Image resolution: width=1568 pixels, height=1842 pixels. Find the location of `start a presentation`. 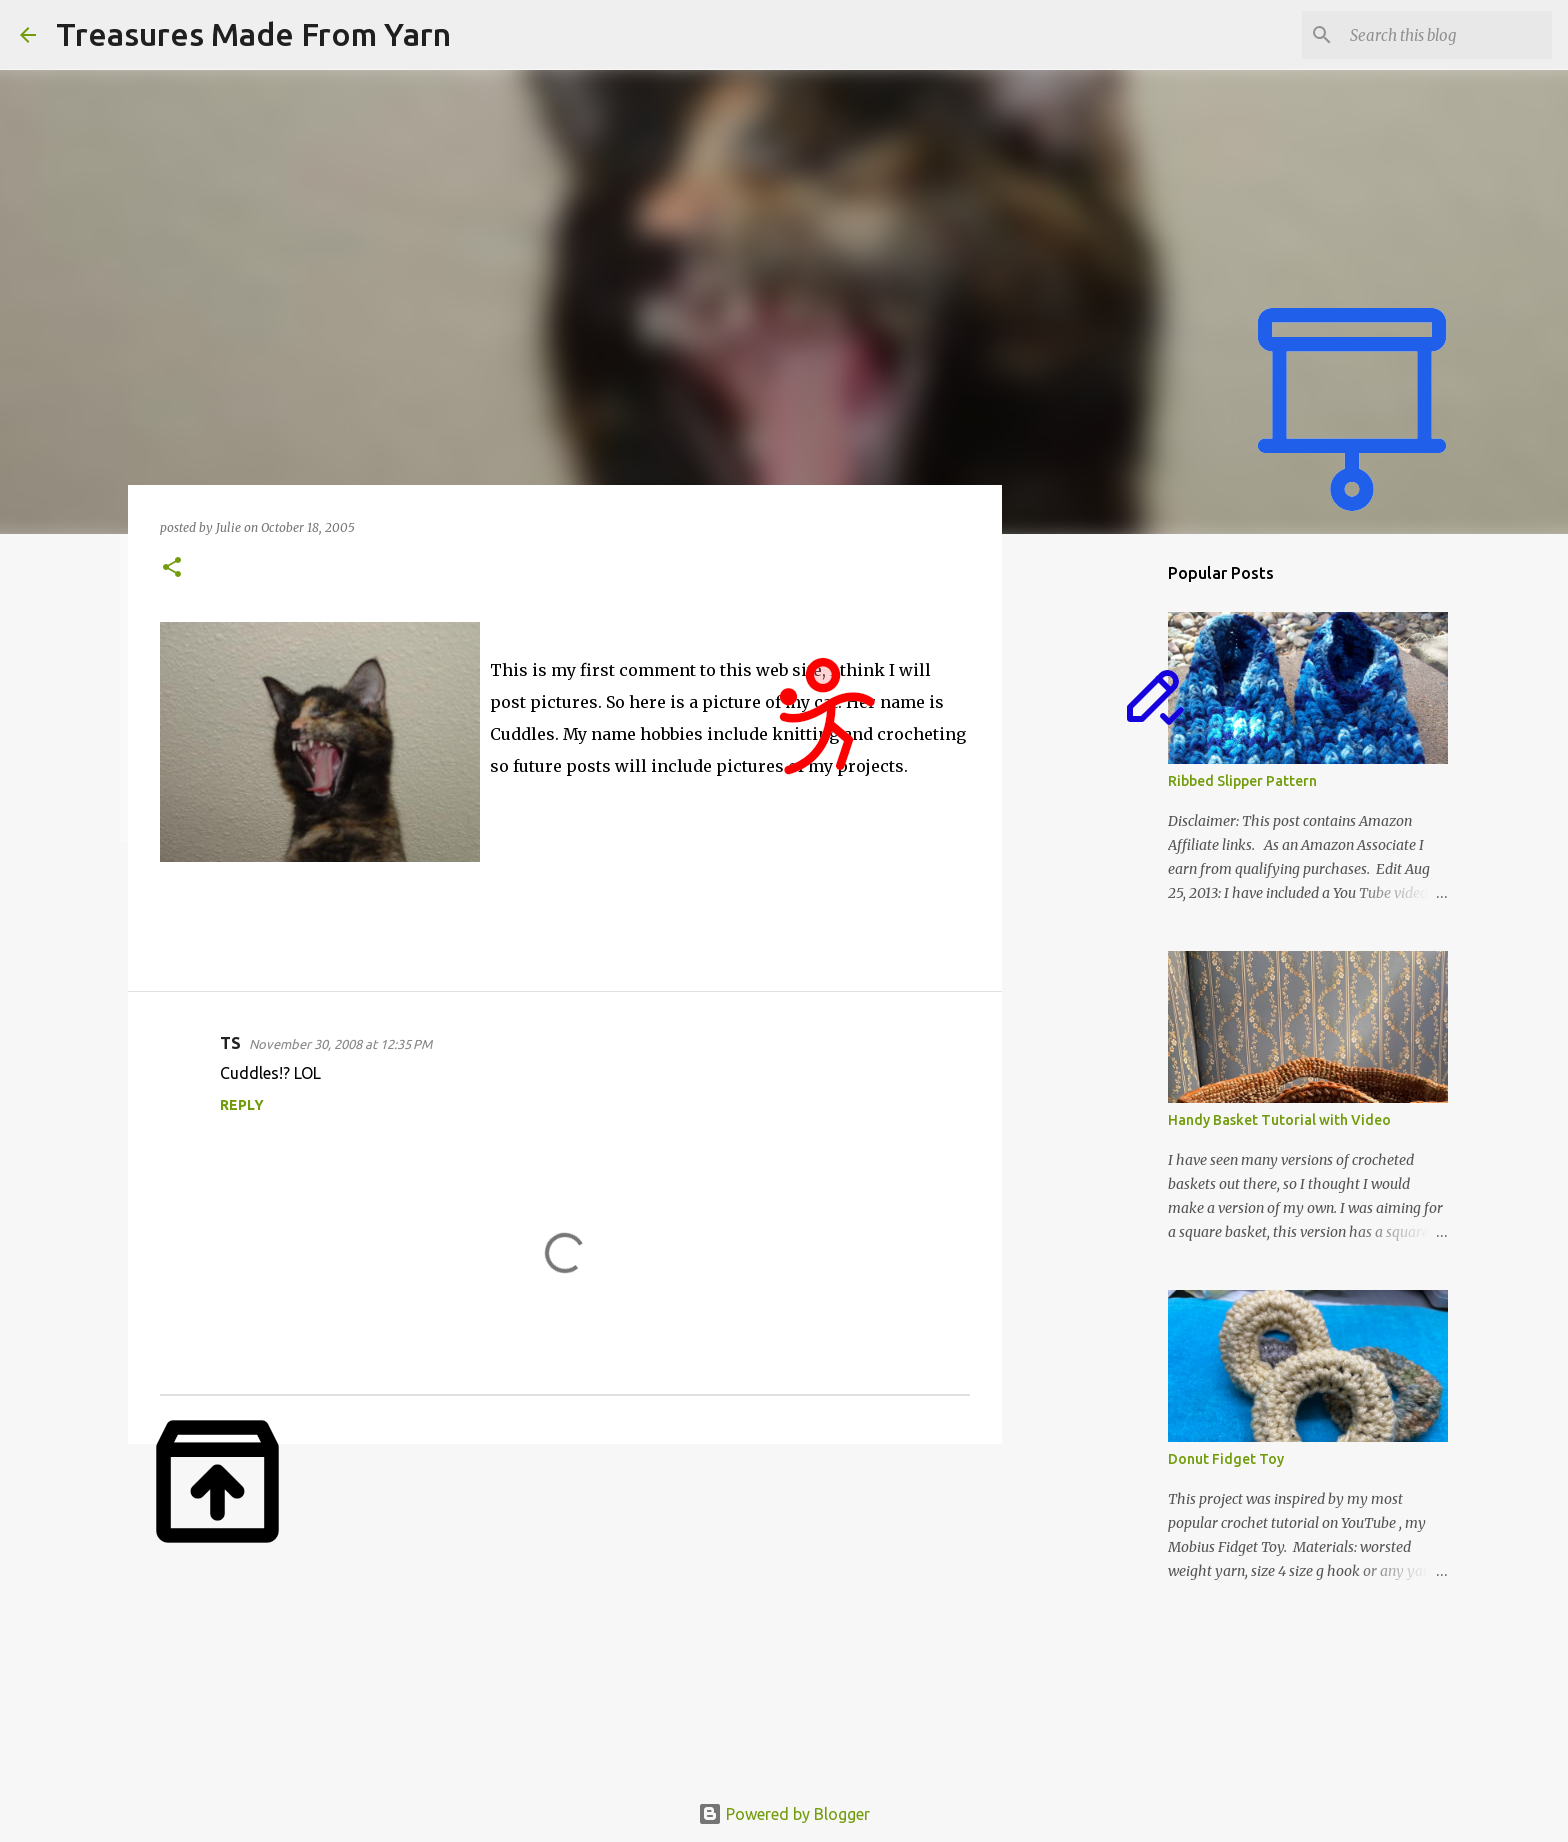

start a presentation is located at coordinates (1352, 395).